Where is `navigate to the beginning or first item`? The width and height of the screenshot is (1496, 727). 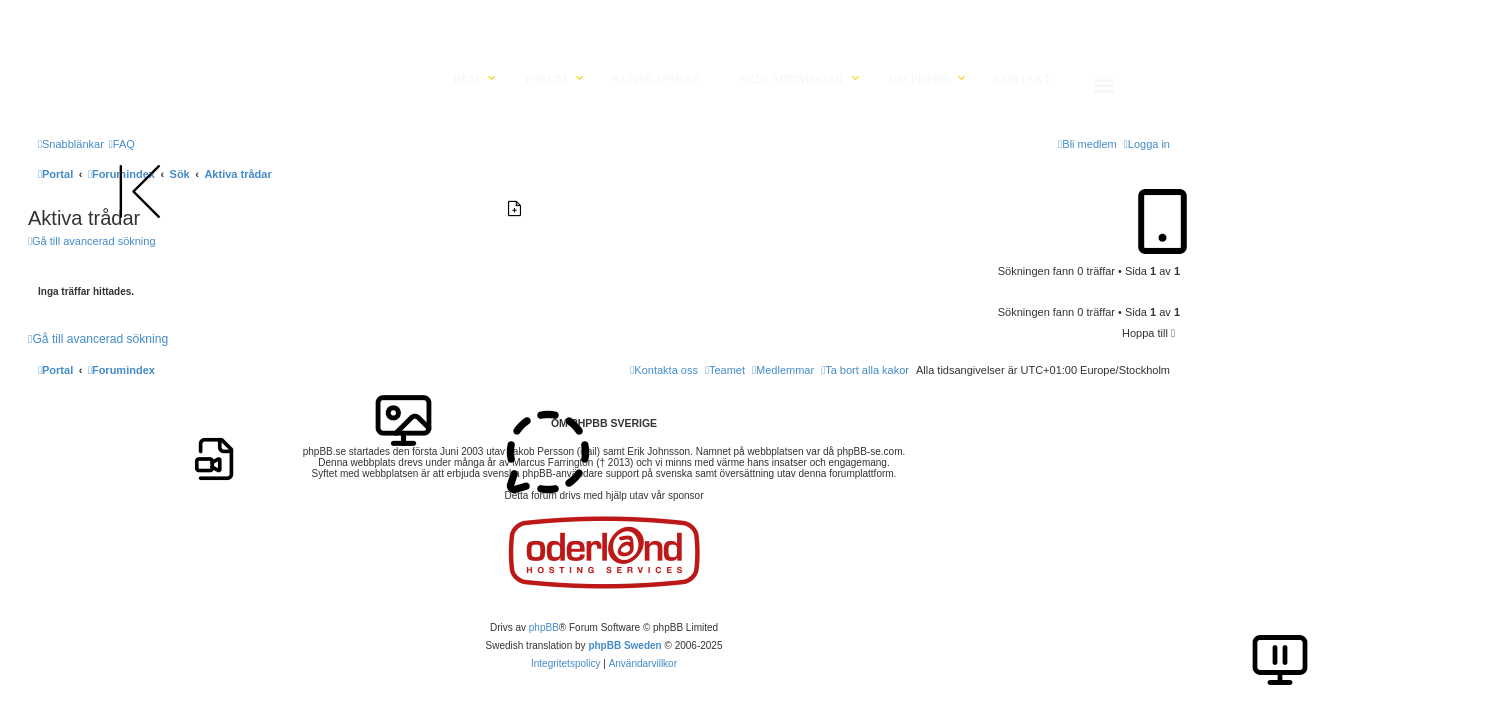
navigate to the beginning or first item is located at coordinates (138, 191).